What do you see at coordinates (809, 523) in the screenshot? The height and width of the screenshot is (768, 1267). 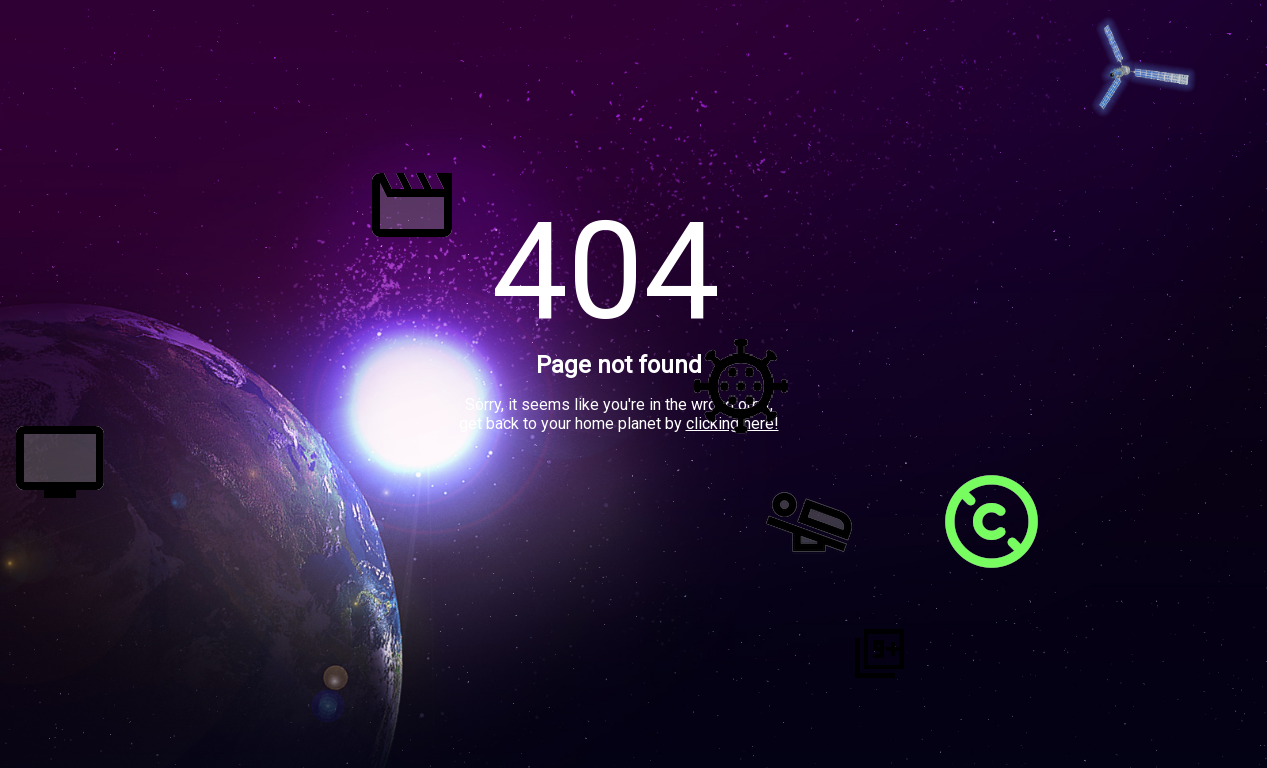 I see `indicates lie-flat seat availability on flight` at bounding box center [809, 523].